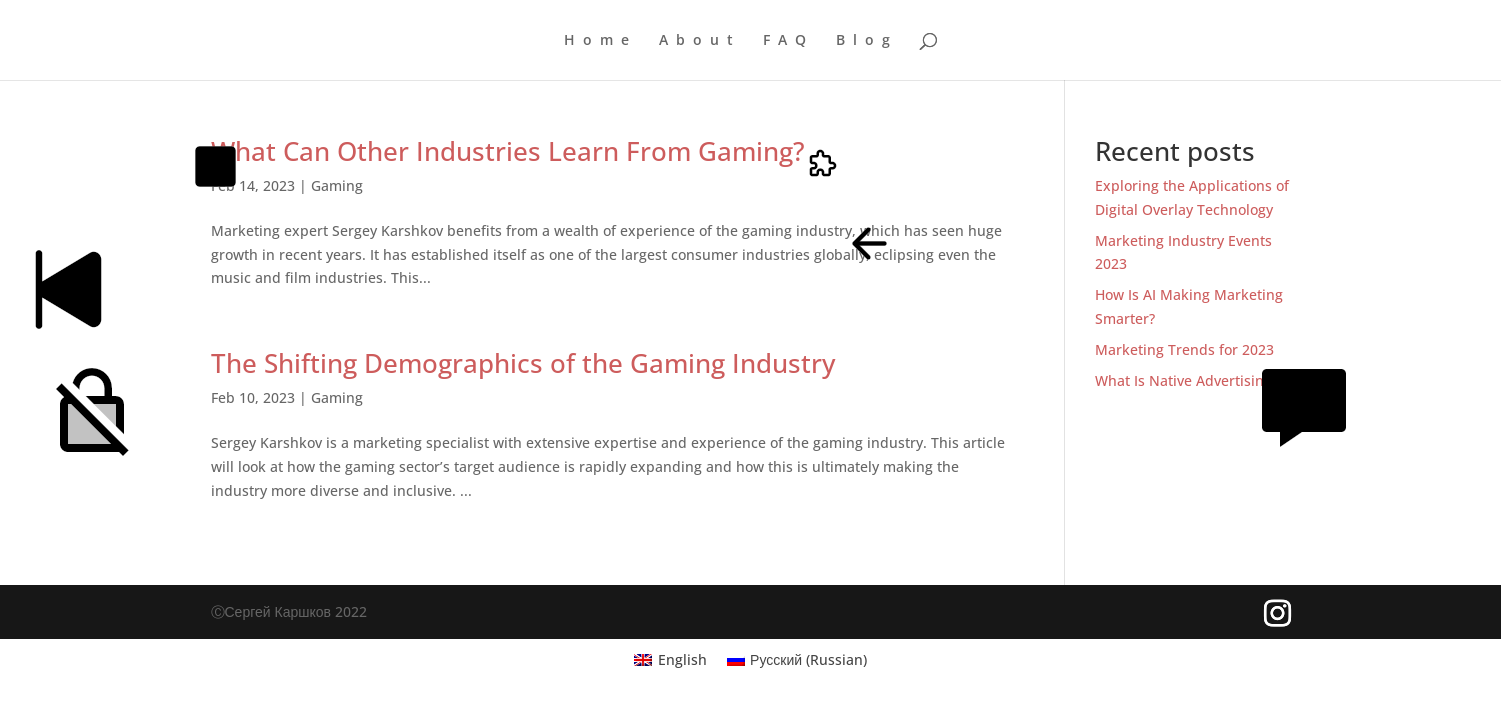 This screenshot has height=720, width=1501. What do you see at coordinates (215, 166) in the screenshot?
I see `stop media playback` at bounding box center [215, 166].